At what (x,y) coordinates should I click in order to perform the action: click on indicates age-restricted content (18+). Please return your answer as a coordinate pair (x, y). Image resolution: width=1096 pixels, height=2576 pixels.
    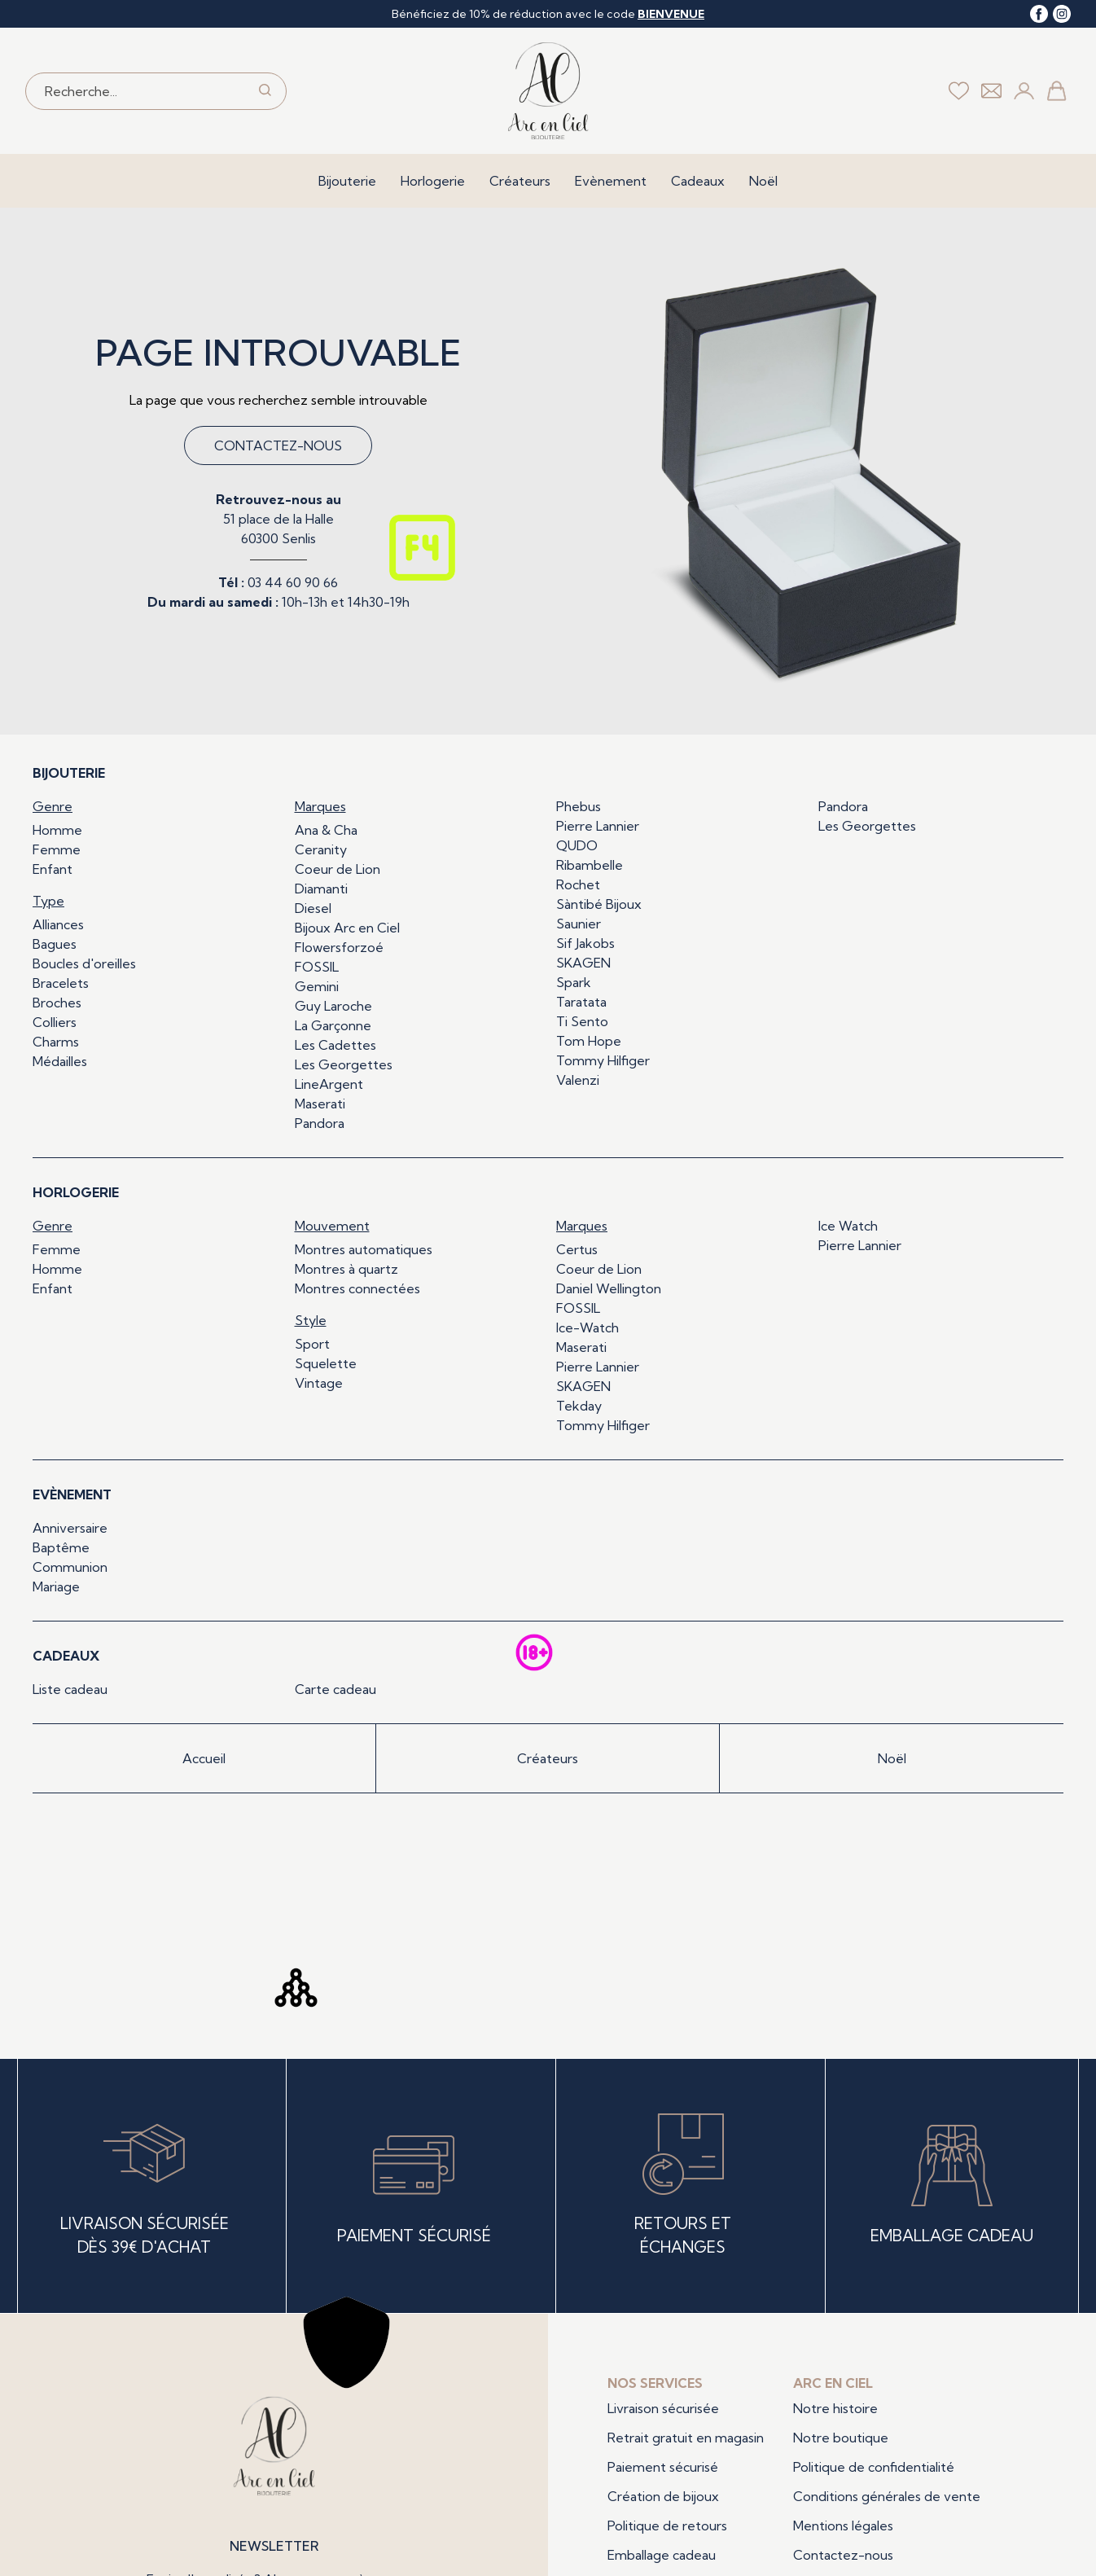
    Looking at the image, I should click on (534, 1652).